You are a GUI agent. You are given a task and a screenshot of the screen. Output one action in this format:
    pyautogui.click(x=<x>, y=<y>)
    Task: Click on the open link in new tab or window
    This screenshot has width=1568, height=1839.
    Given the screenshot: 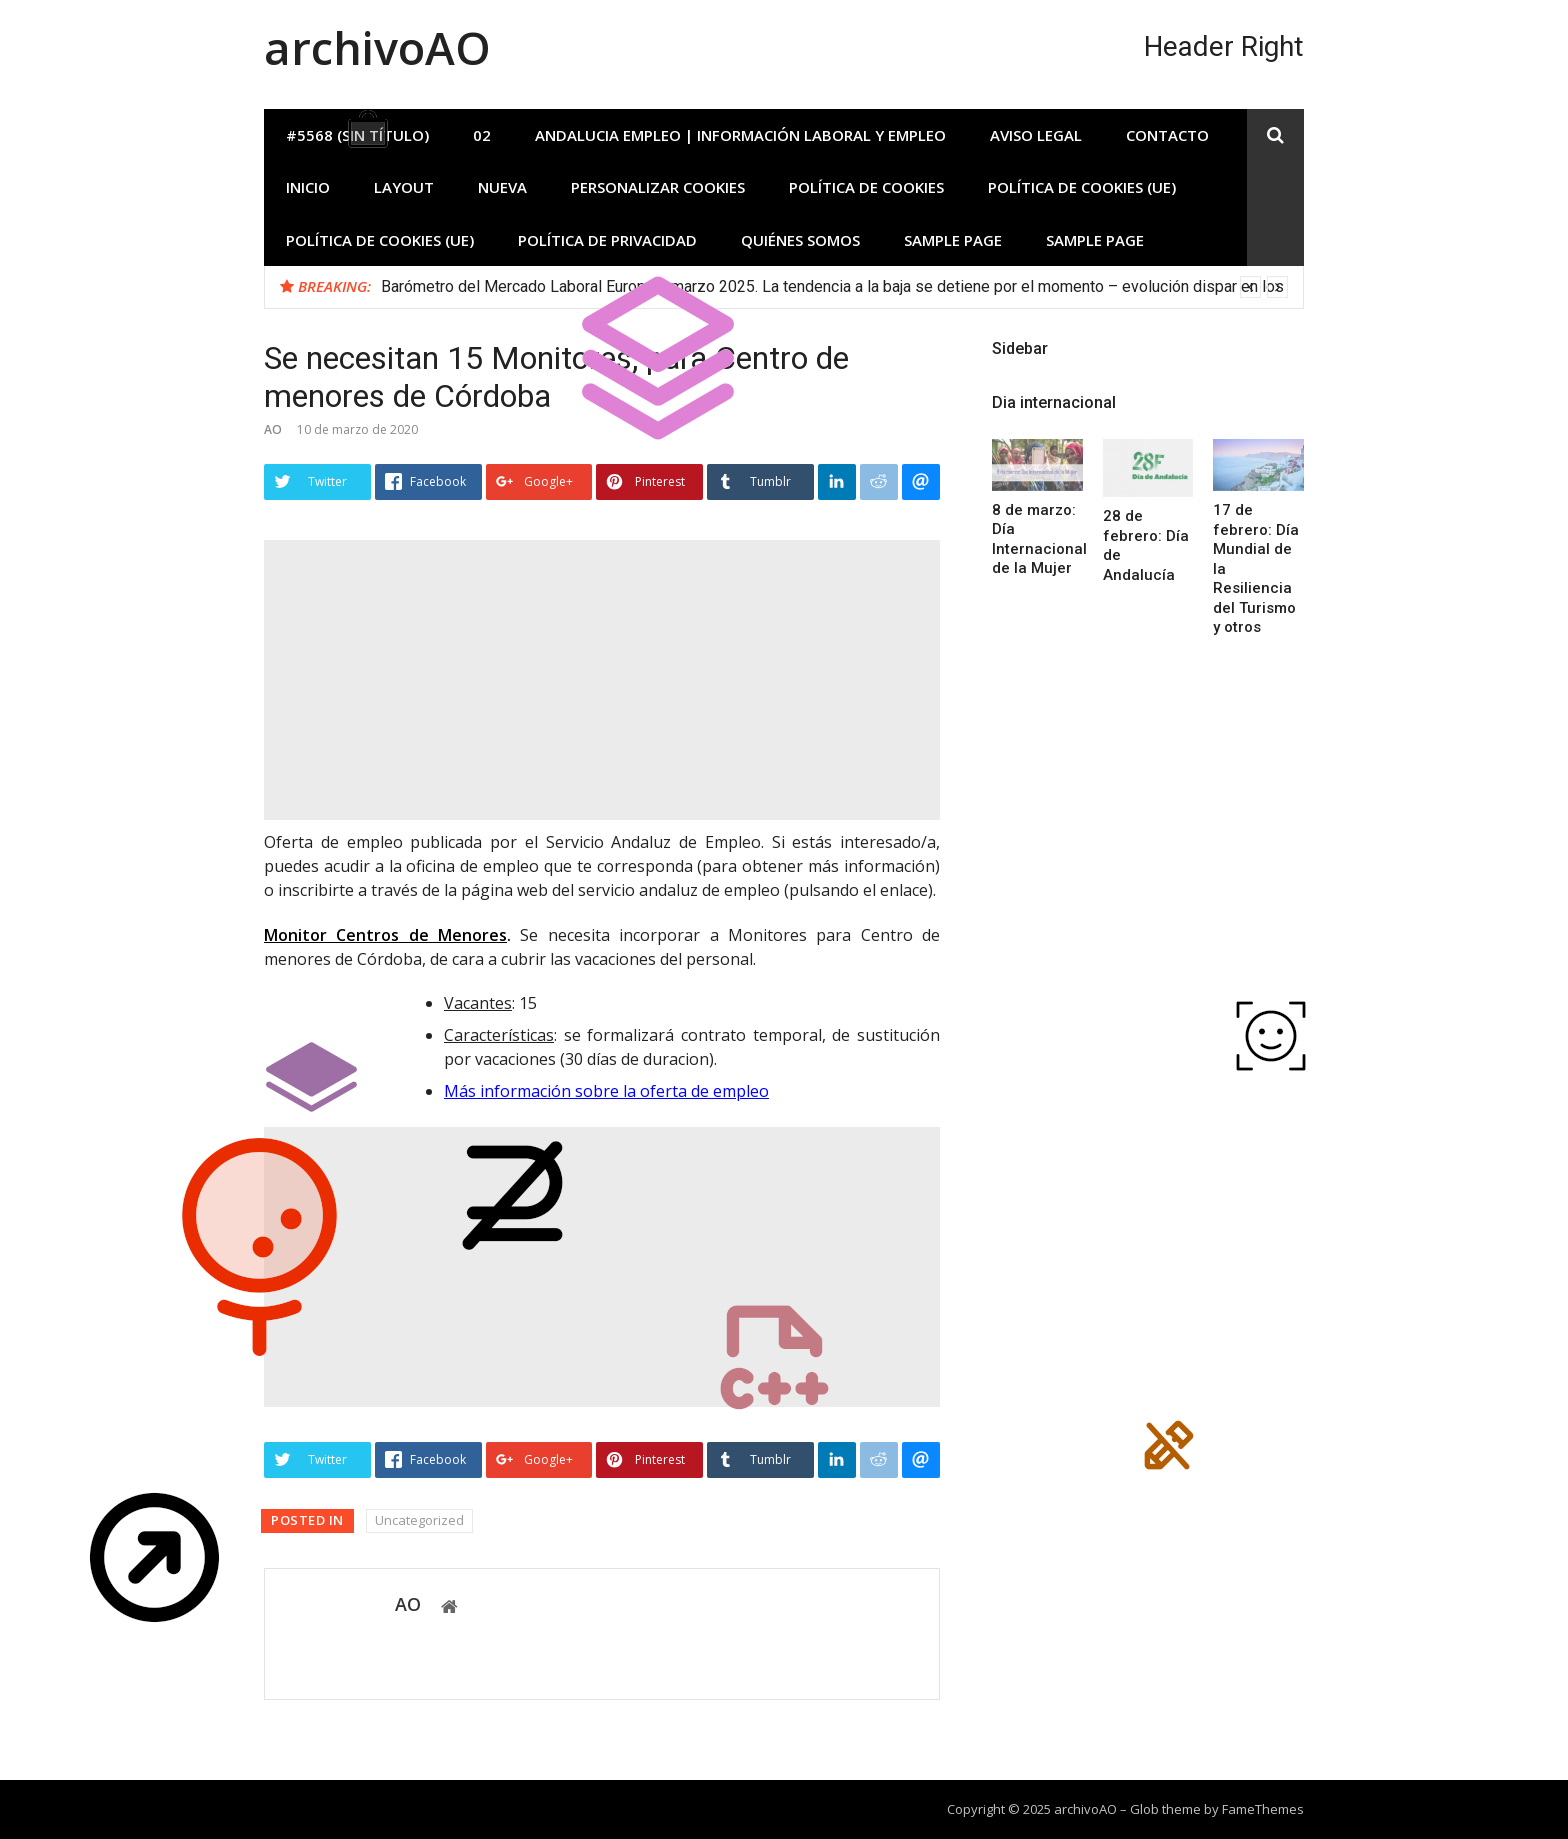 What is the action you would take?
    pyautogui.click(x=154, y=1557)
    